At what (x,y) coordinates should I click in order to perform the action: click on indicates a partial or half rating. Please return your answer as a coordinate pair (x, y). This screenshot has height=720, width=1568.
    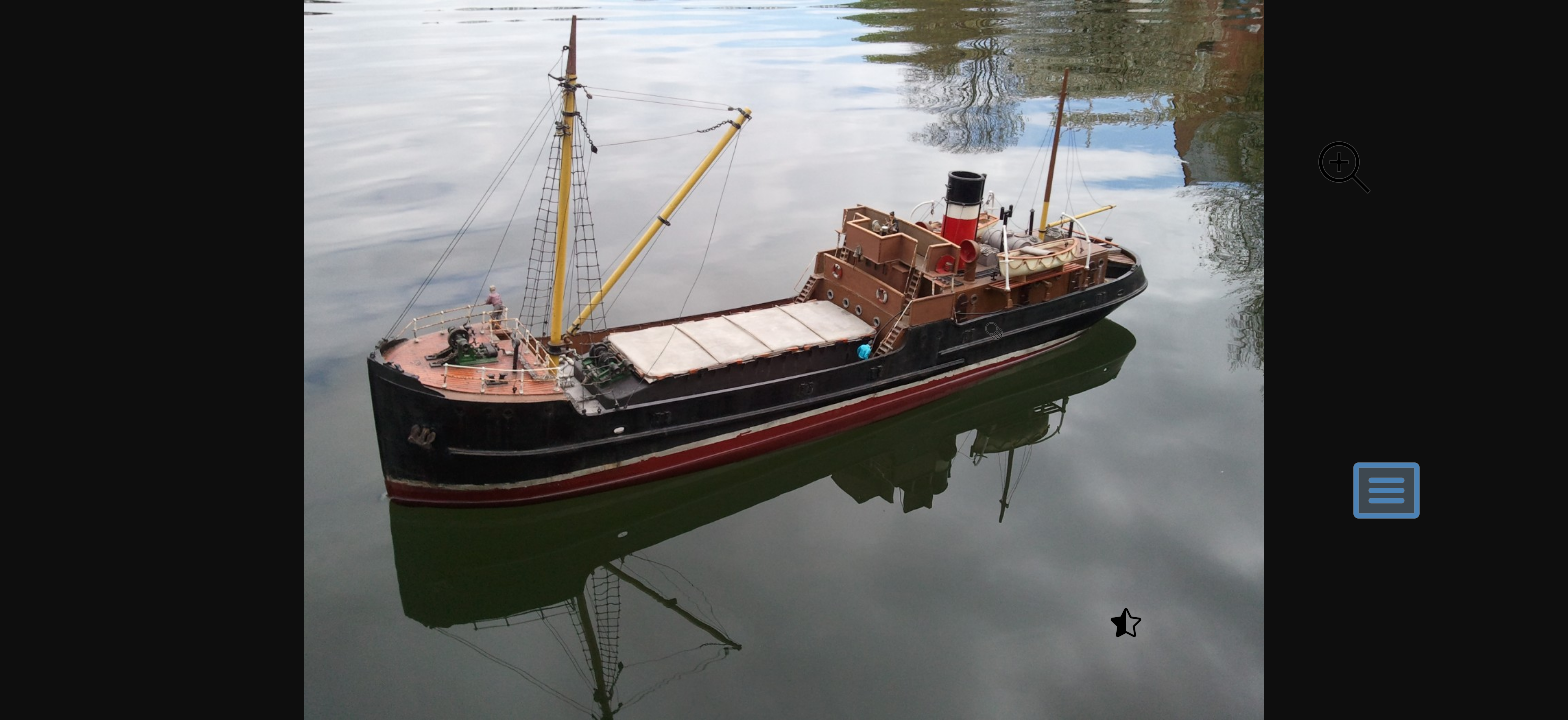
    Looking at the image, I should click on (1126, 623).